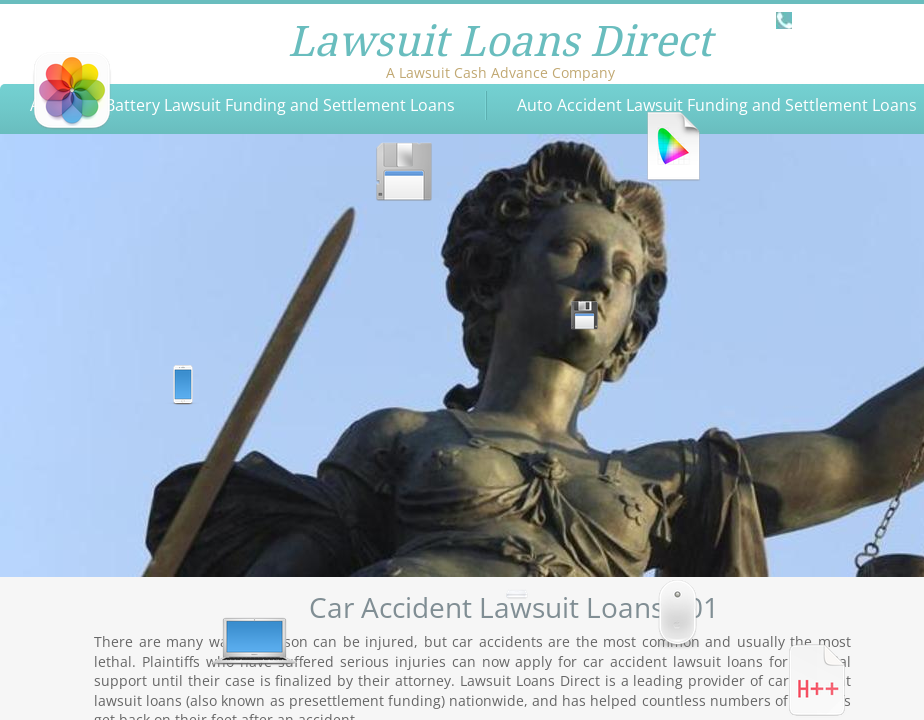 The image size is (924, 720). I want to click on open the photos app, so click(72, 90).